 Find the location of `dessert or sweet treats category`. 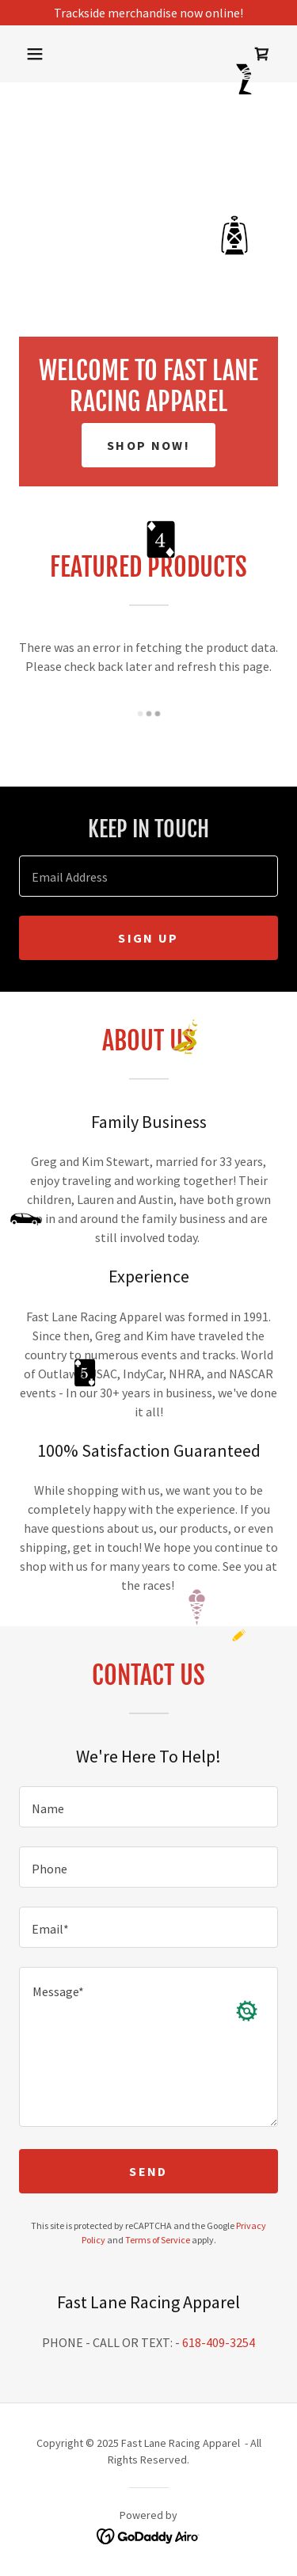

dessert or sweet treats category is located at coordinates (196, 1607).